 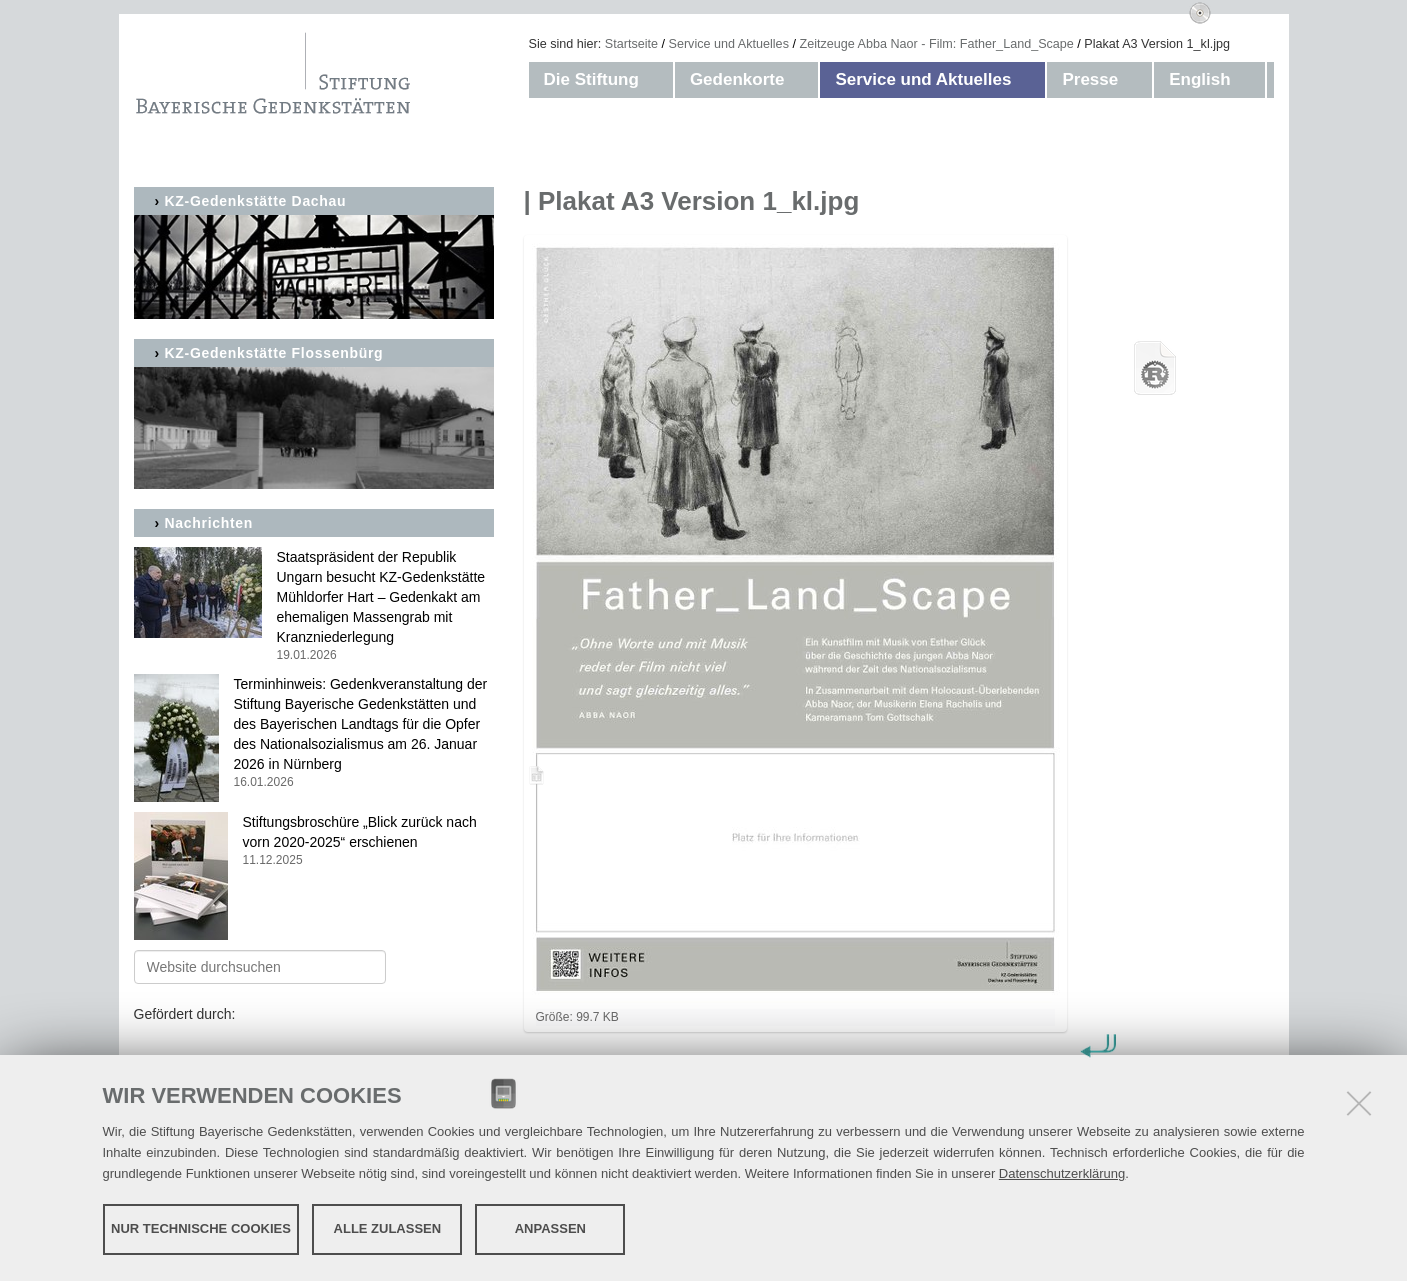 What do you see at coordinates (1155, 368) in the screenshot?
I see `a rust programming language source file` at bounding box center [1155, 368].